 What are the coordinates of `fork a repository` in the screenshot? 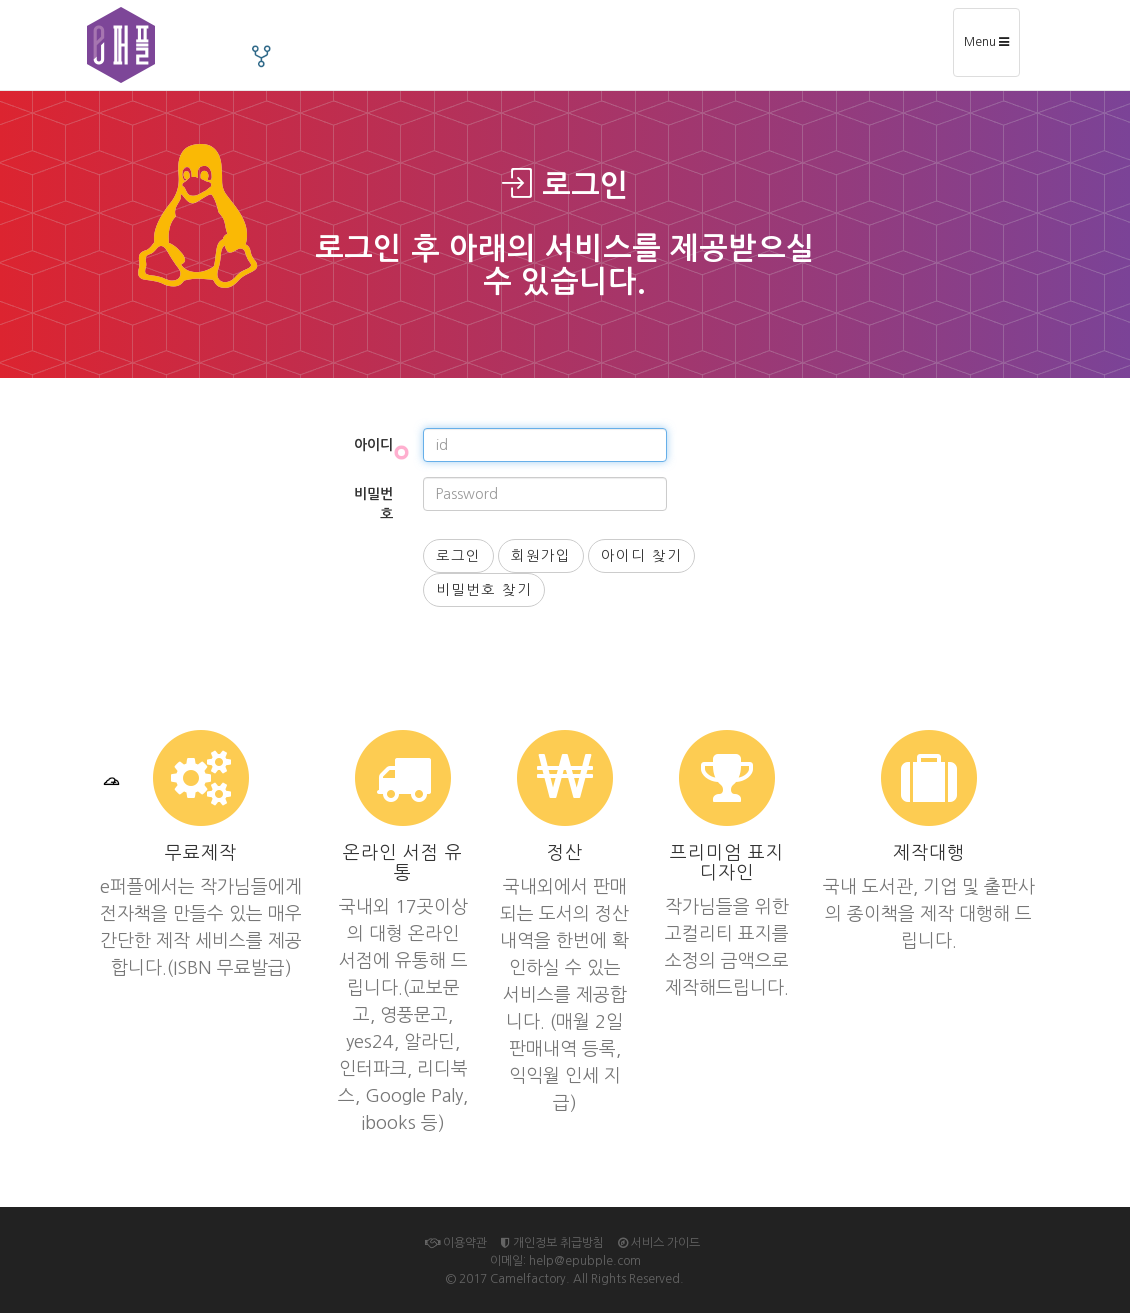 It's located at (260, 55).